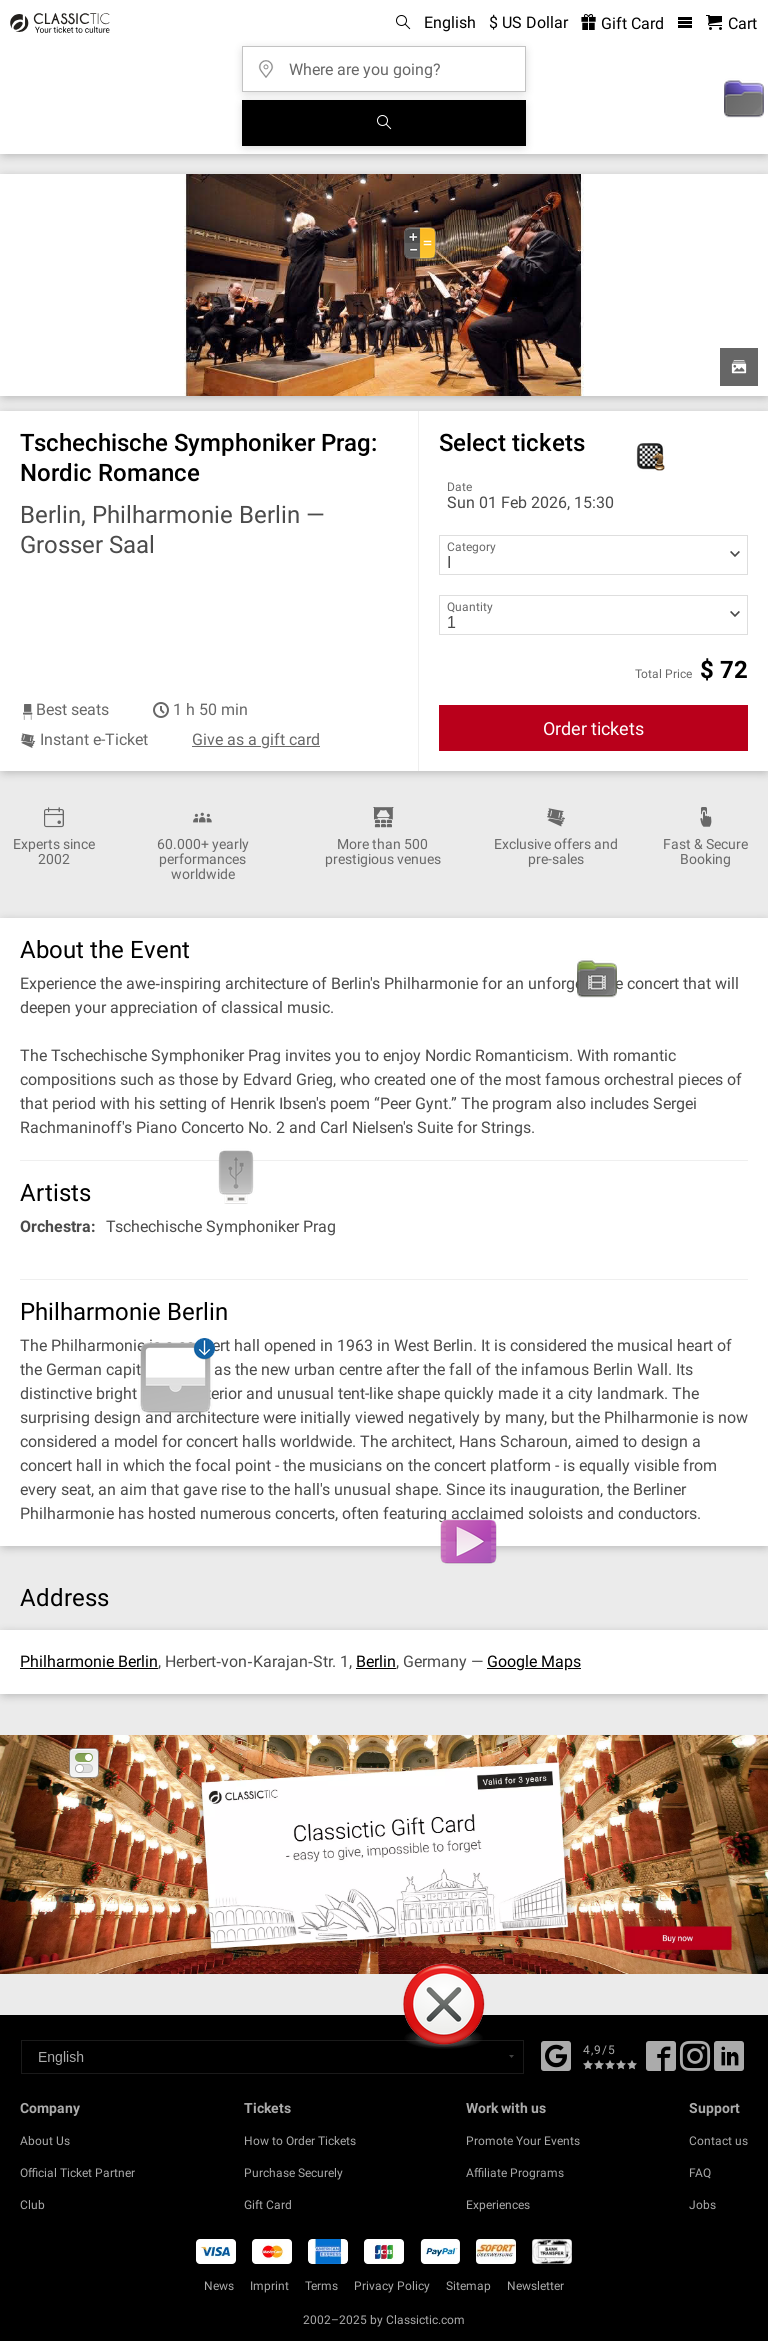 The image size is (768, 2341). Describe the element at coordinates (597, 978) in the screenshot. I see `open your videos folder` at that location.